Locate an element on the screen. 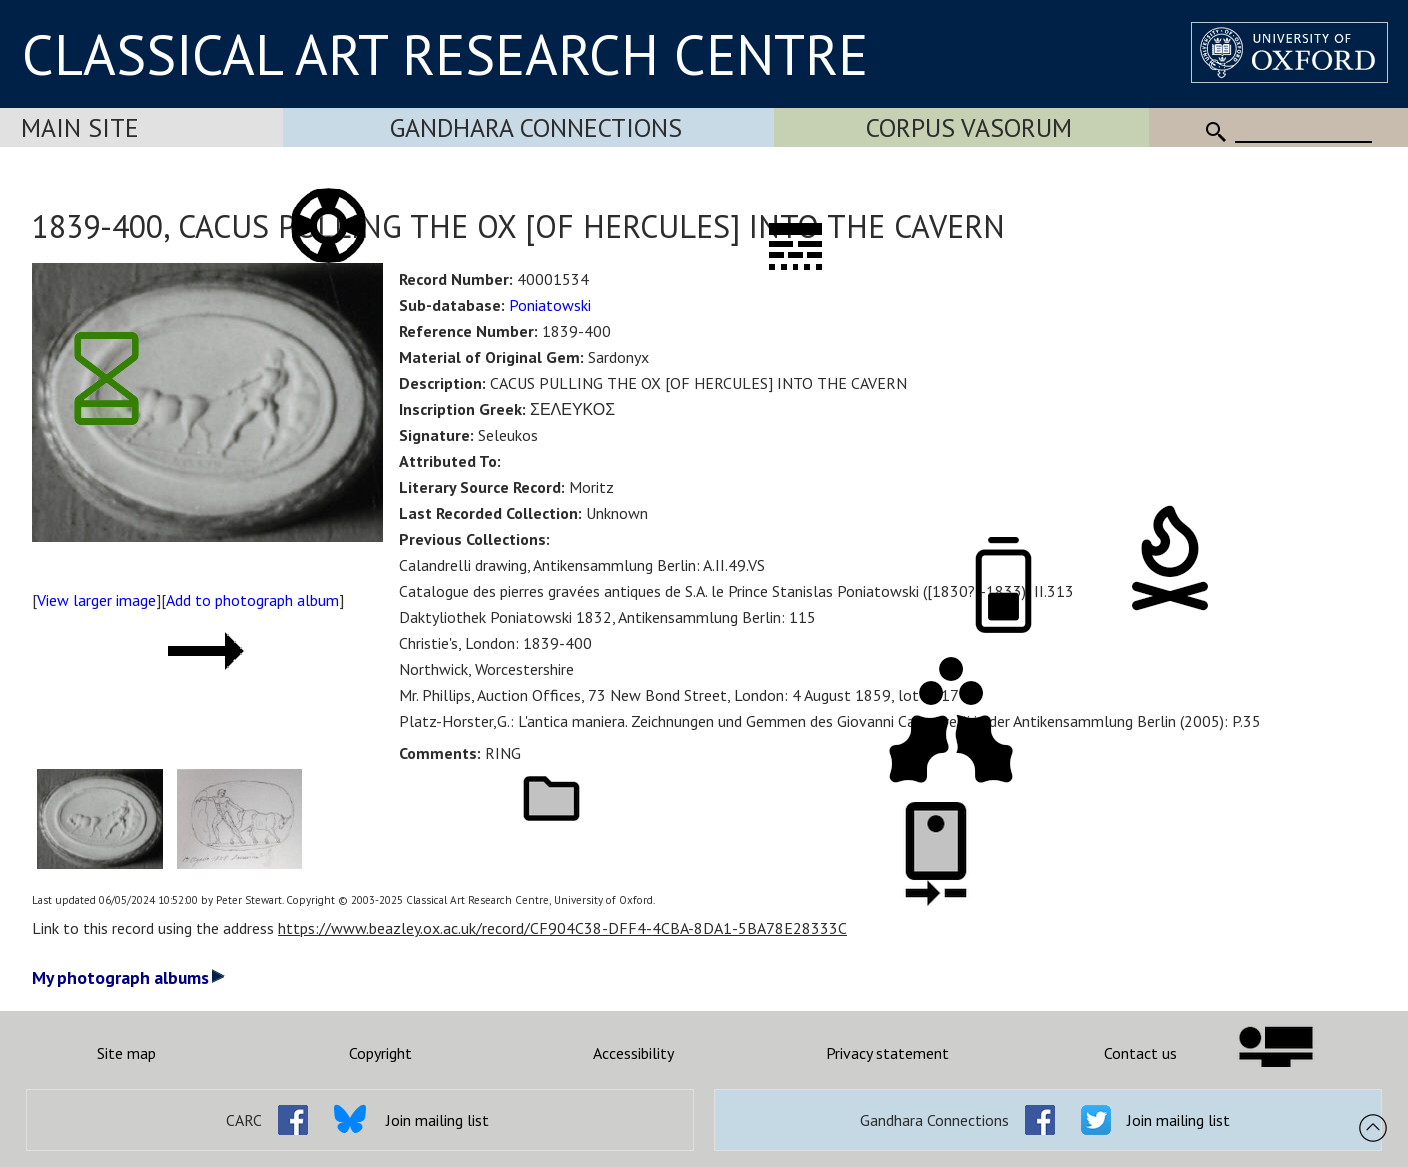  access help and support options is located at coordinates (328, 225).